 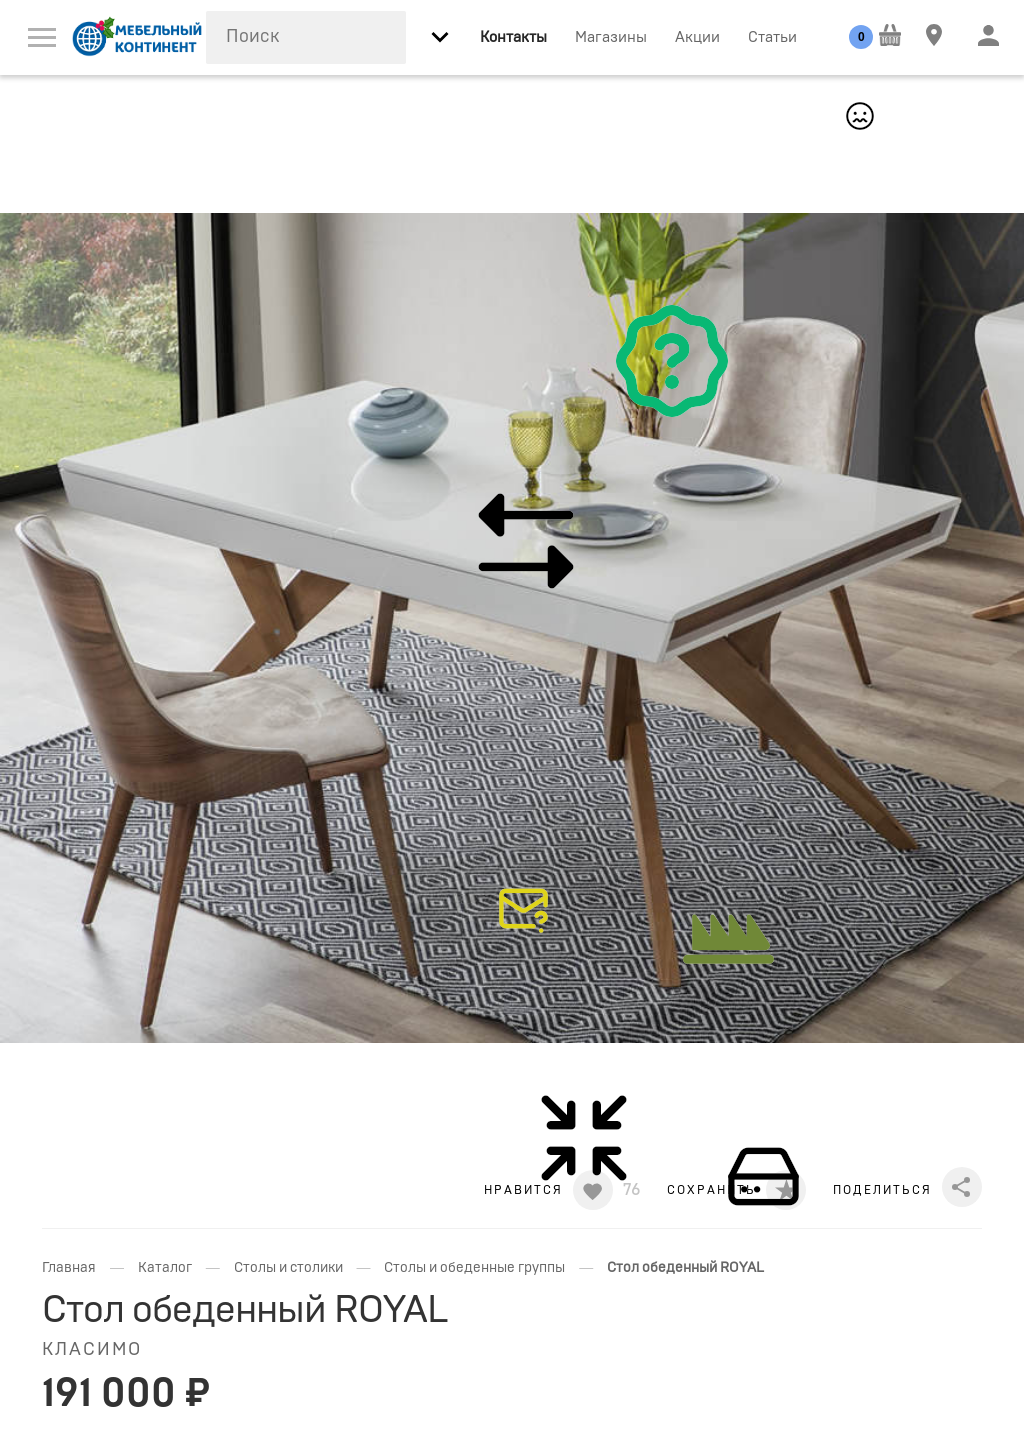 What do you see at coordinates (523, 908) in the screenshot?
I see `access email help or support` at bounding box center [523, 908].